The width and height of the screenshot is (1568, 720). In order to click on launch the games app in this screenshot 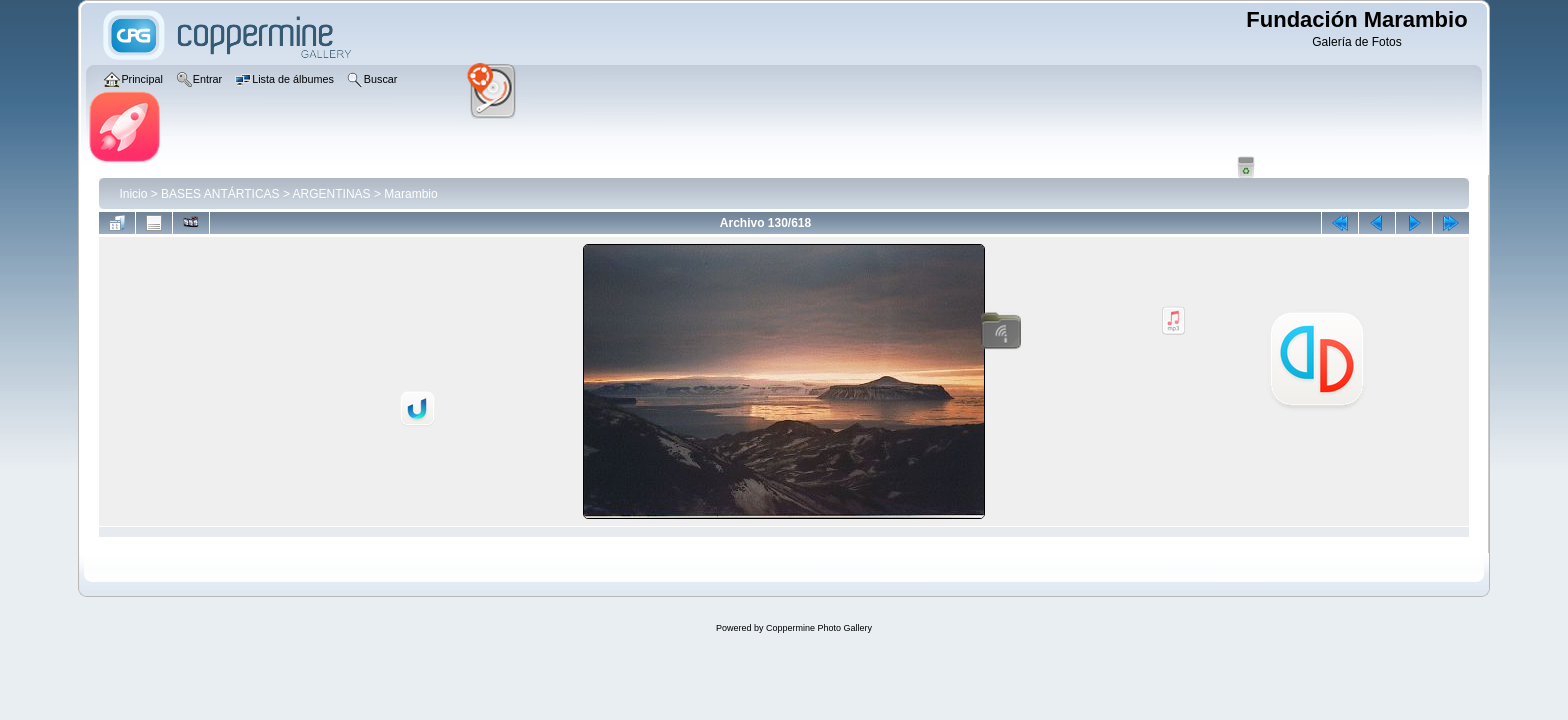, I will do `click(124, 126)`.